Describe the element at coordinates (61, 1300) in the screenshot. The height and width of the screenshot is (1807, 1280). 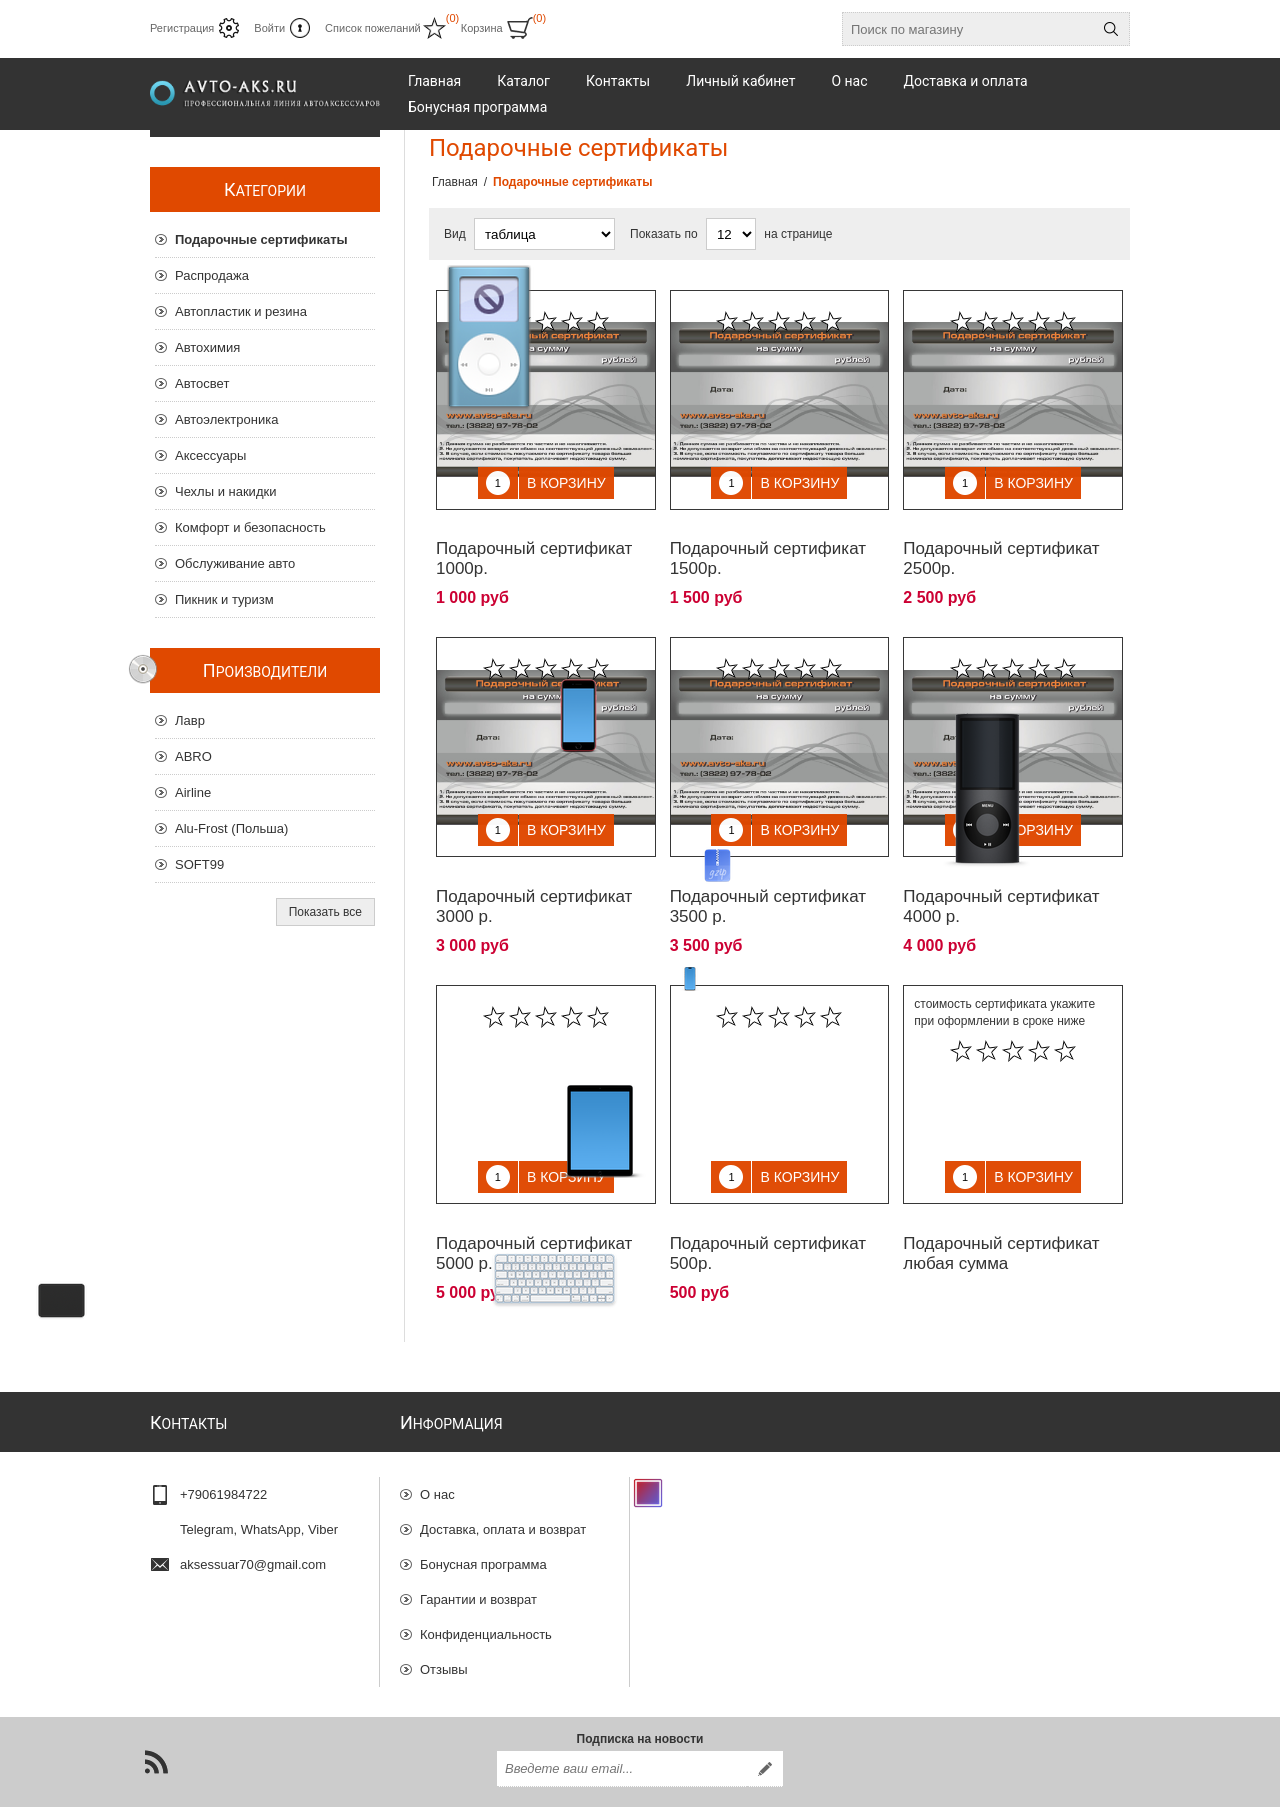
I see `magic trackpad connected via bluetooth` at that location.